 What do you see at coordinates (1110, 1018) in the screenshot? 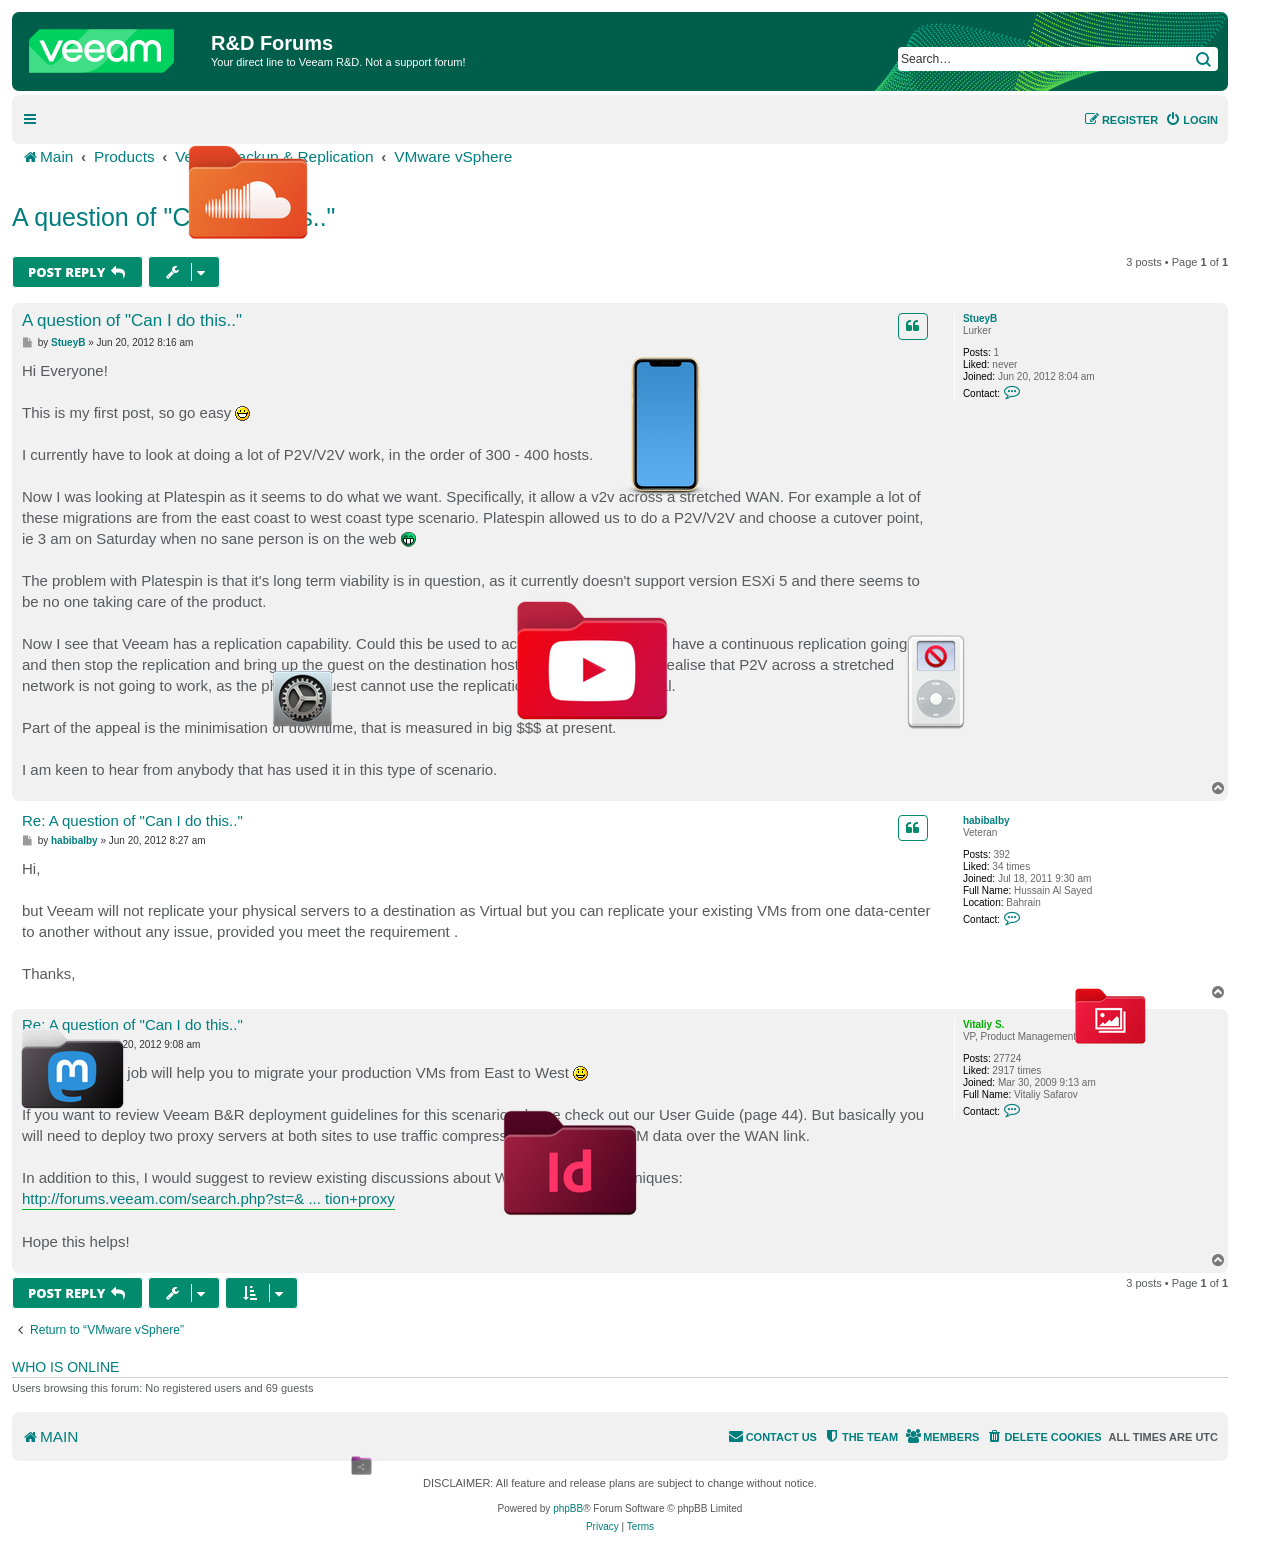
I see `open 4K Slideshow Maker project folder` at bounding box center [1110, 1018].